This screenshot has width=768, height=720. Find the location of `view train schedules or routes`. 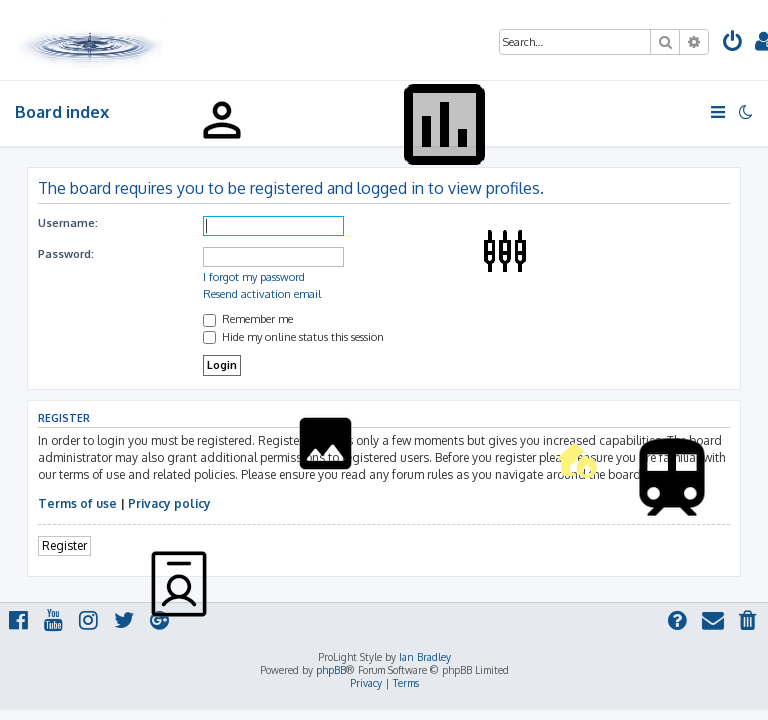

view train schedules or routes is located at coordinates (672, 479).